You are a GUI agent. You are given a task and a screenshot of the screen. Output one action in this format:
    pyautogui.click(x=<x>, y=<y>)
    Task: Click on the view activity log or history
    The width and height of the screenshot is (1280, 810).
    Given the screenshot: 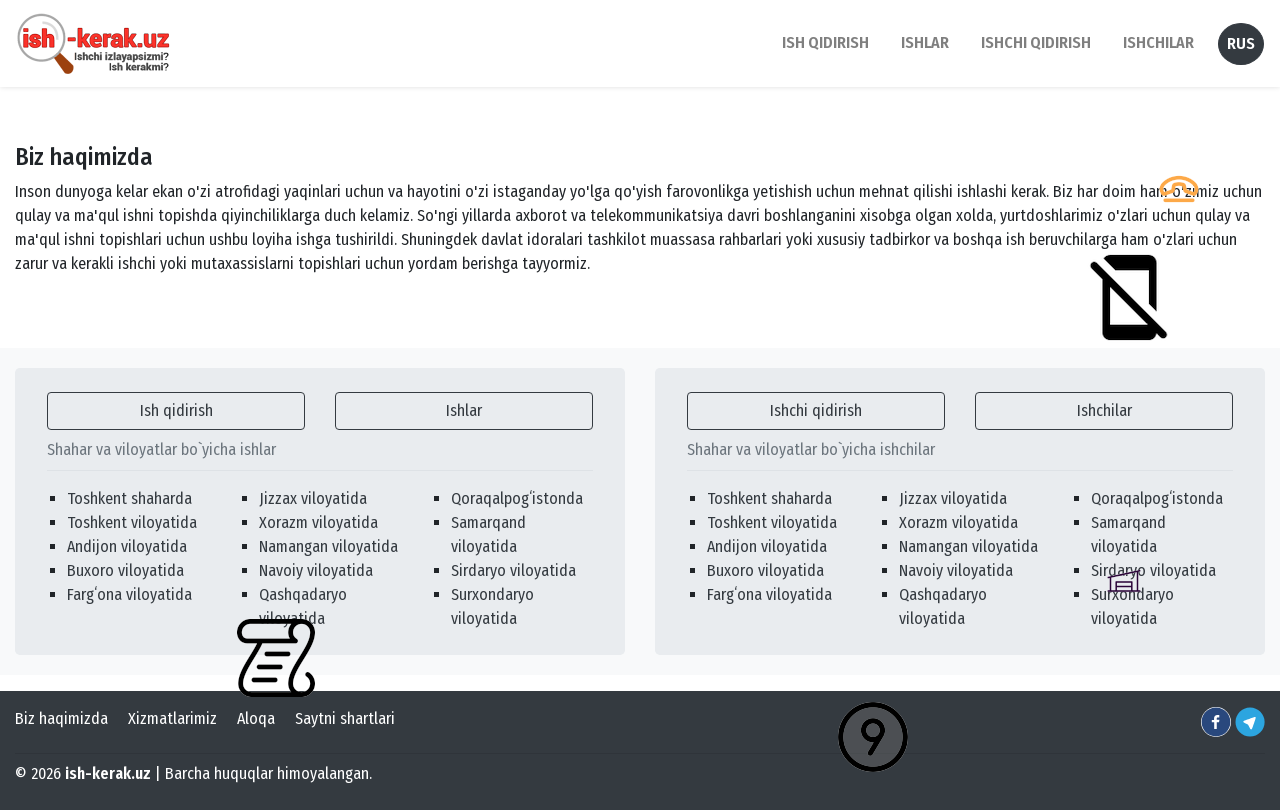 What is the action you would take?
    pyautogui.click(x=276, y=658)
    